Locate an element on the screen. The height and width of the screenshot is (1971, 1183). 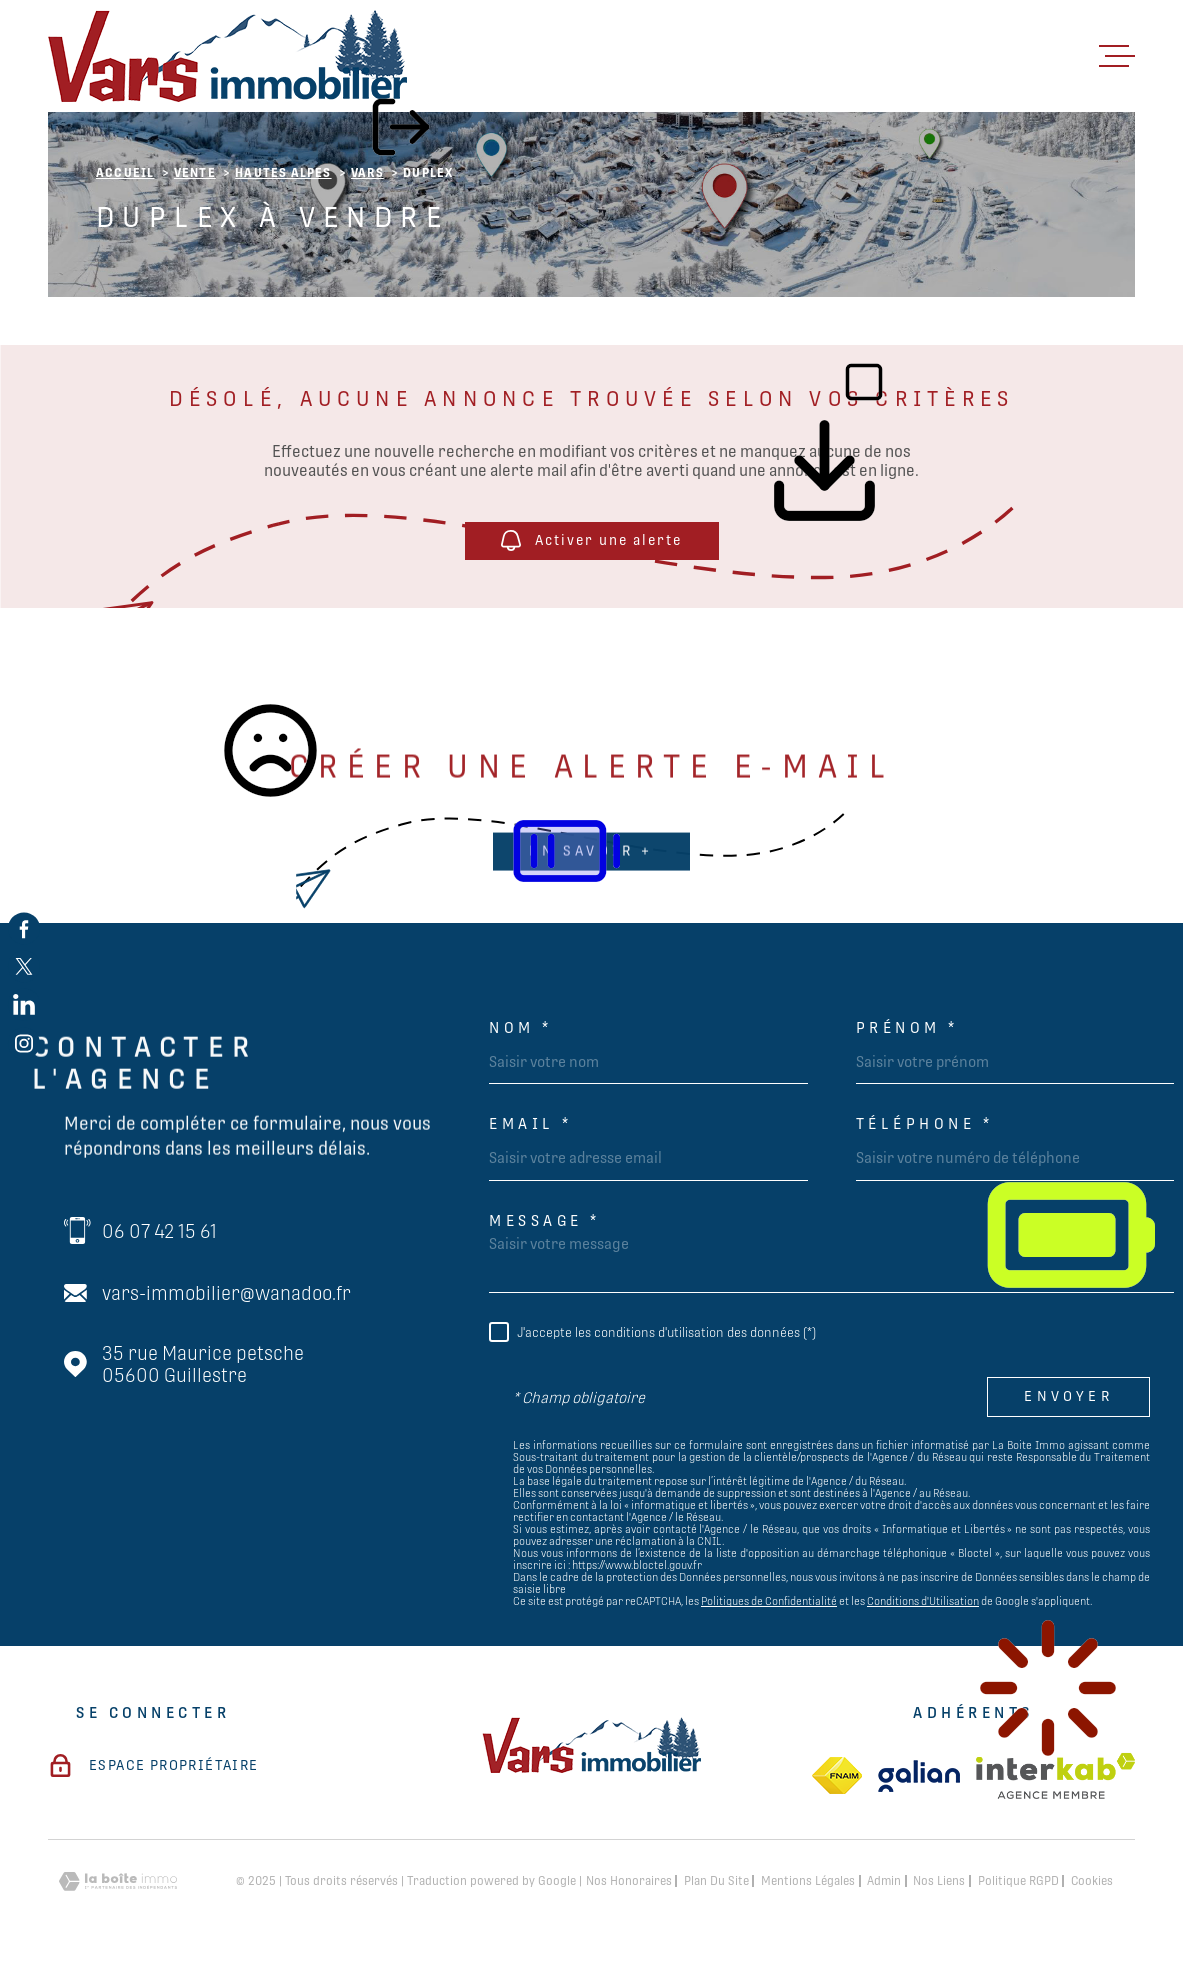
download a file or document is located at coordinates (824, 470).